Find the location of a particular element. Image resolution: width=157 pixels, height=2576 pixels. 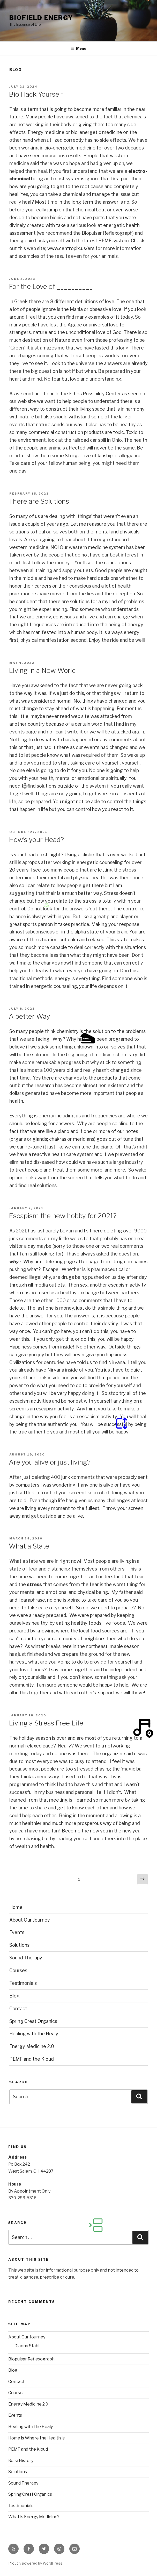

attach or bind documents together is located at coordinates (88, 1038).